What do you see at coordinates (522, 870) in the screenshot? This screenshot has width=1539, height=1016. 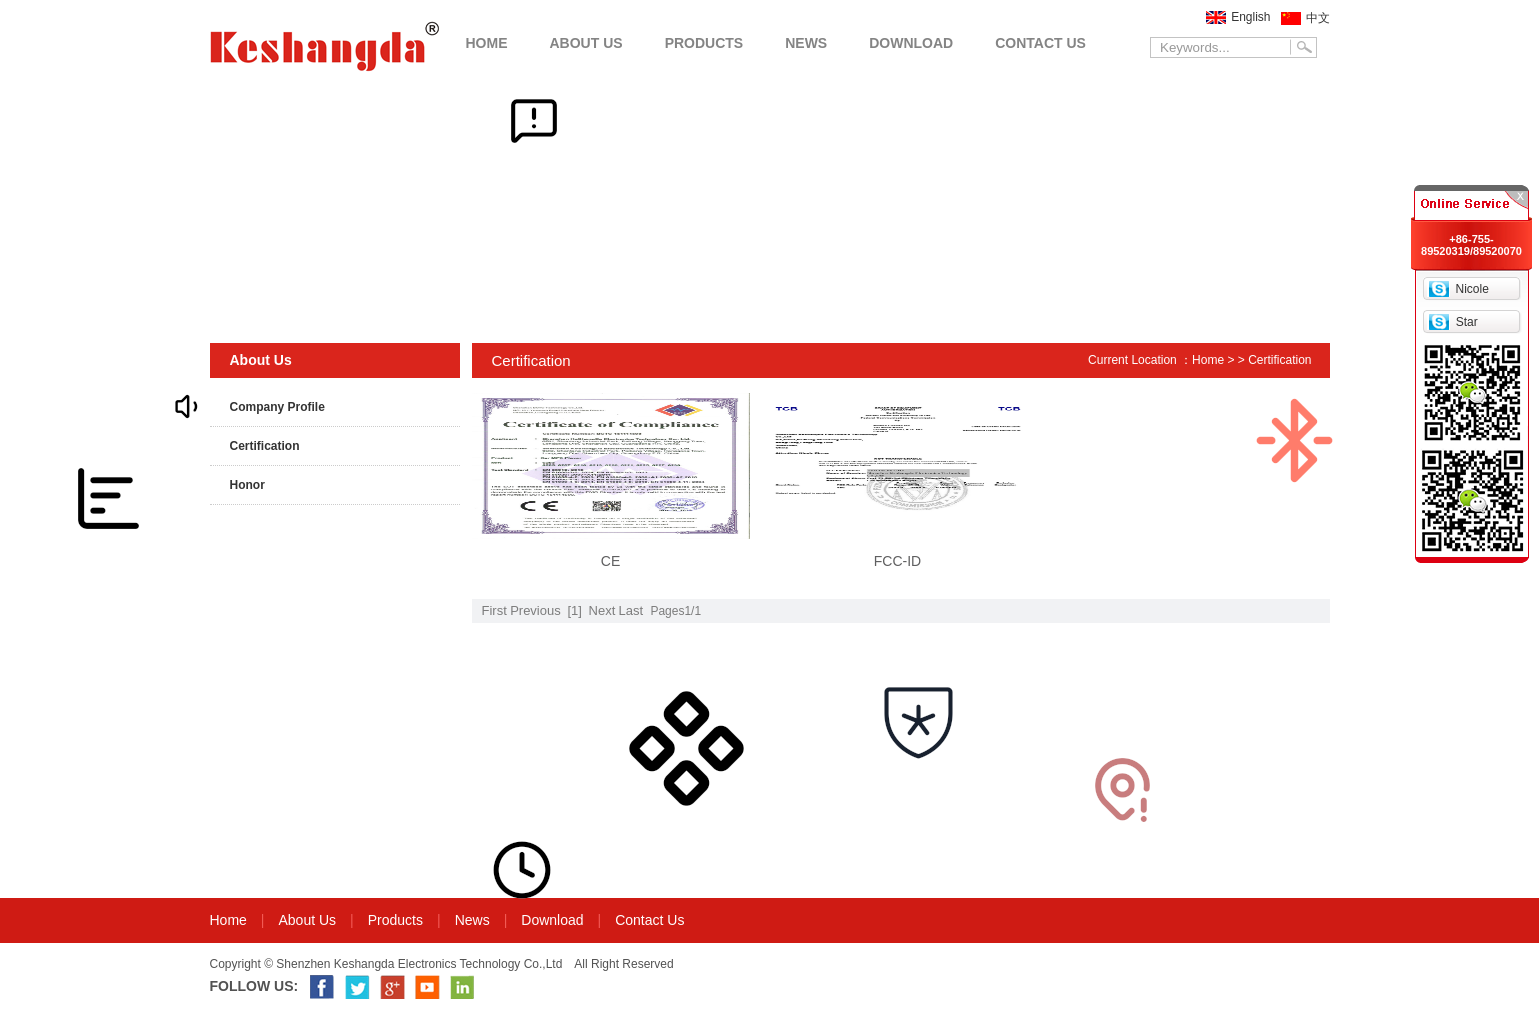 I see `view time or clock settings` at bounding box center [522, 870].